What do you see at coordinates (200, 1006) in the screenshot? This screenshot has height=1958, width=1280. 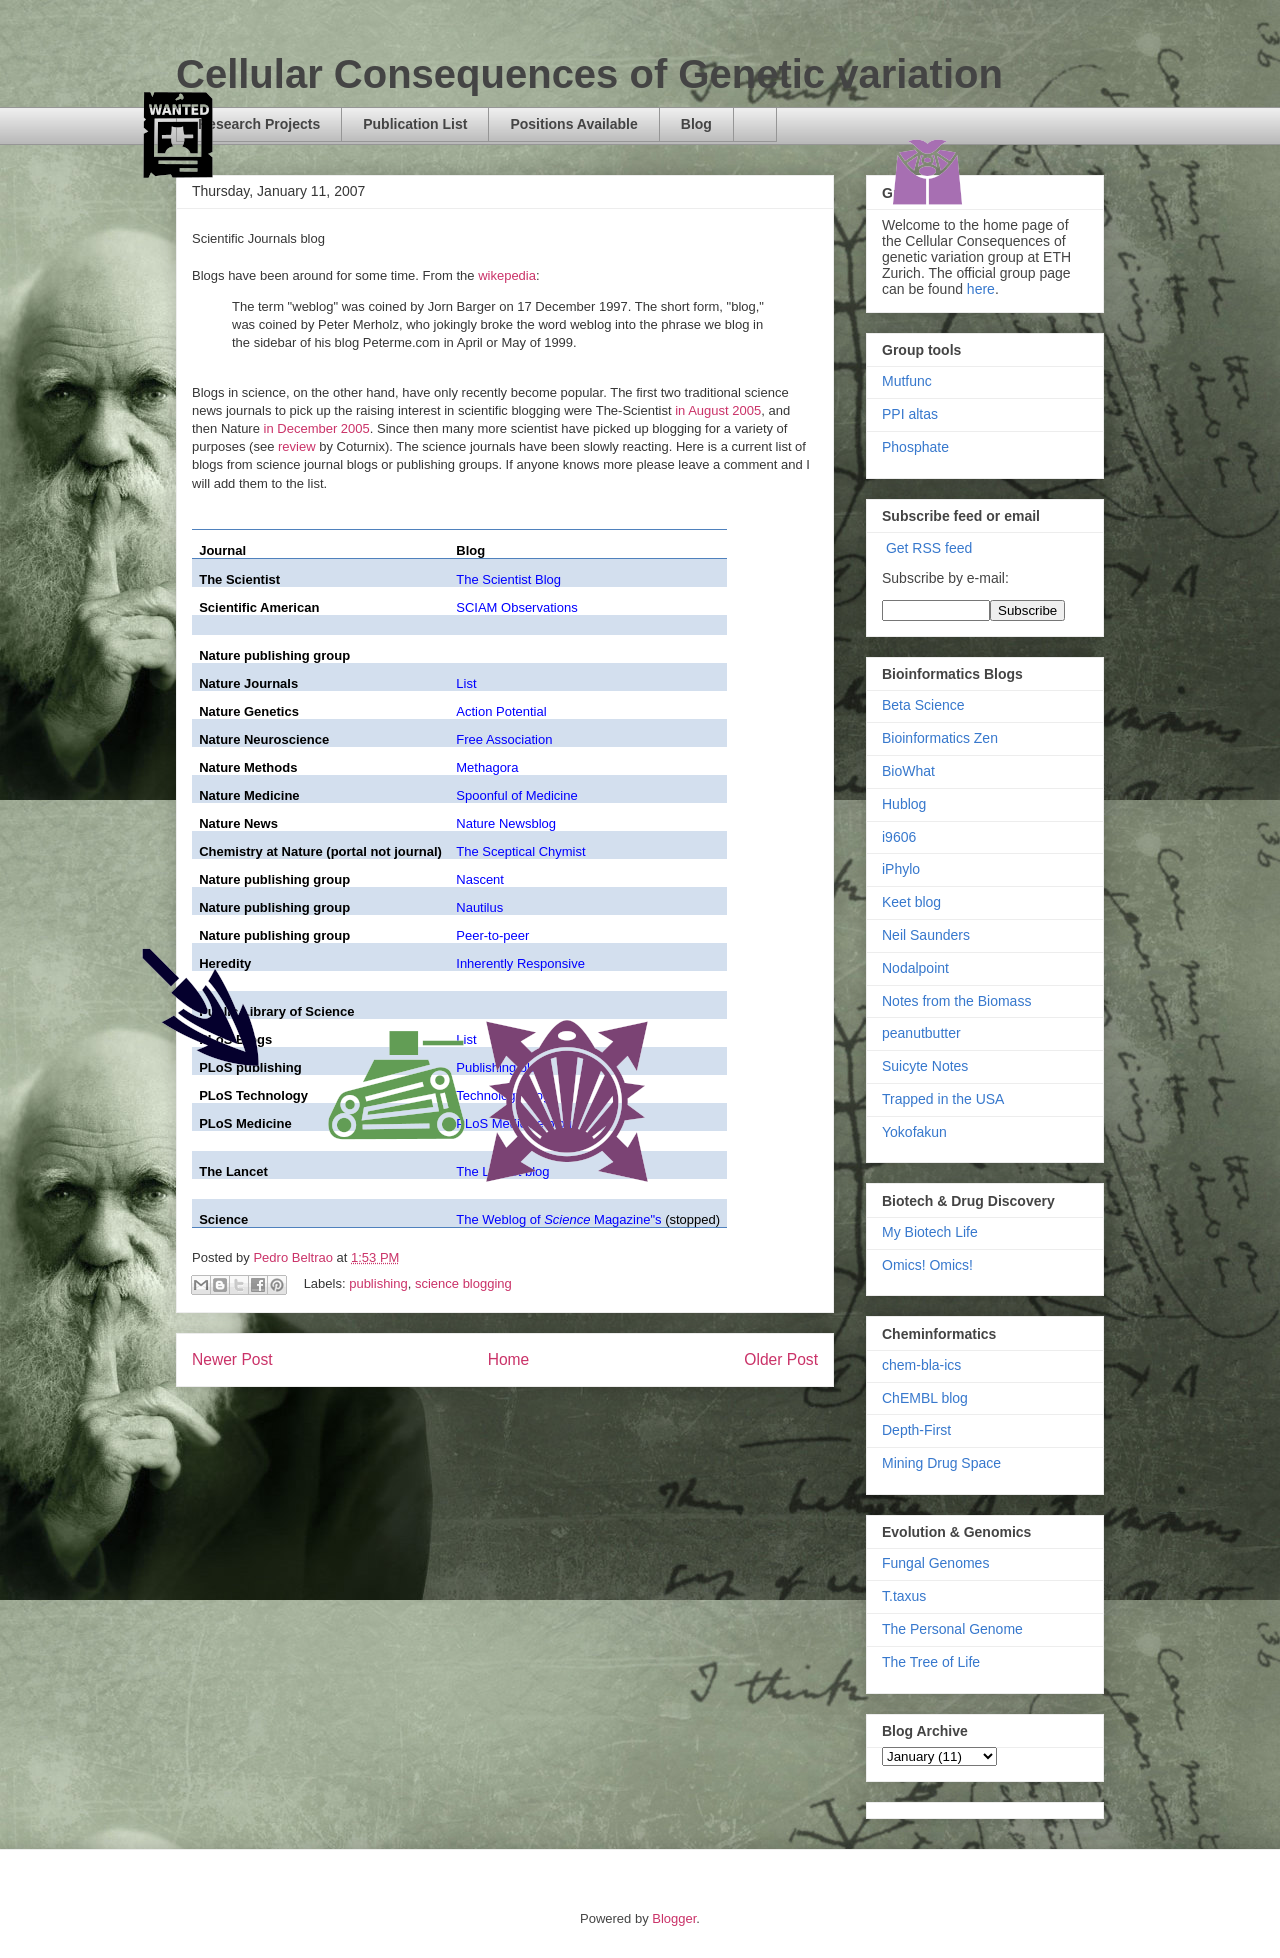 I see `equip spear hook weapon` at bounding box center [200, 1006].